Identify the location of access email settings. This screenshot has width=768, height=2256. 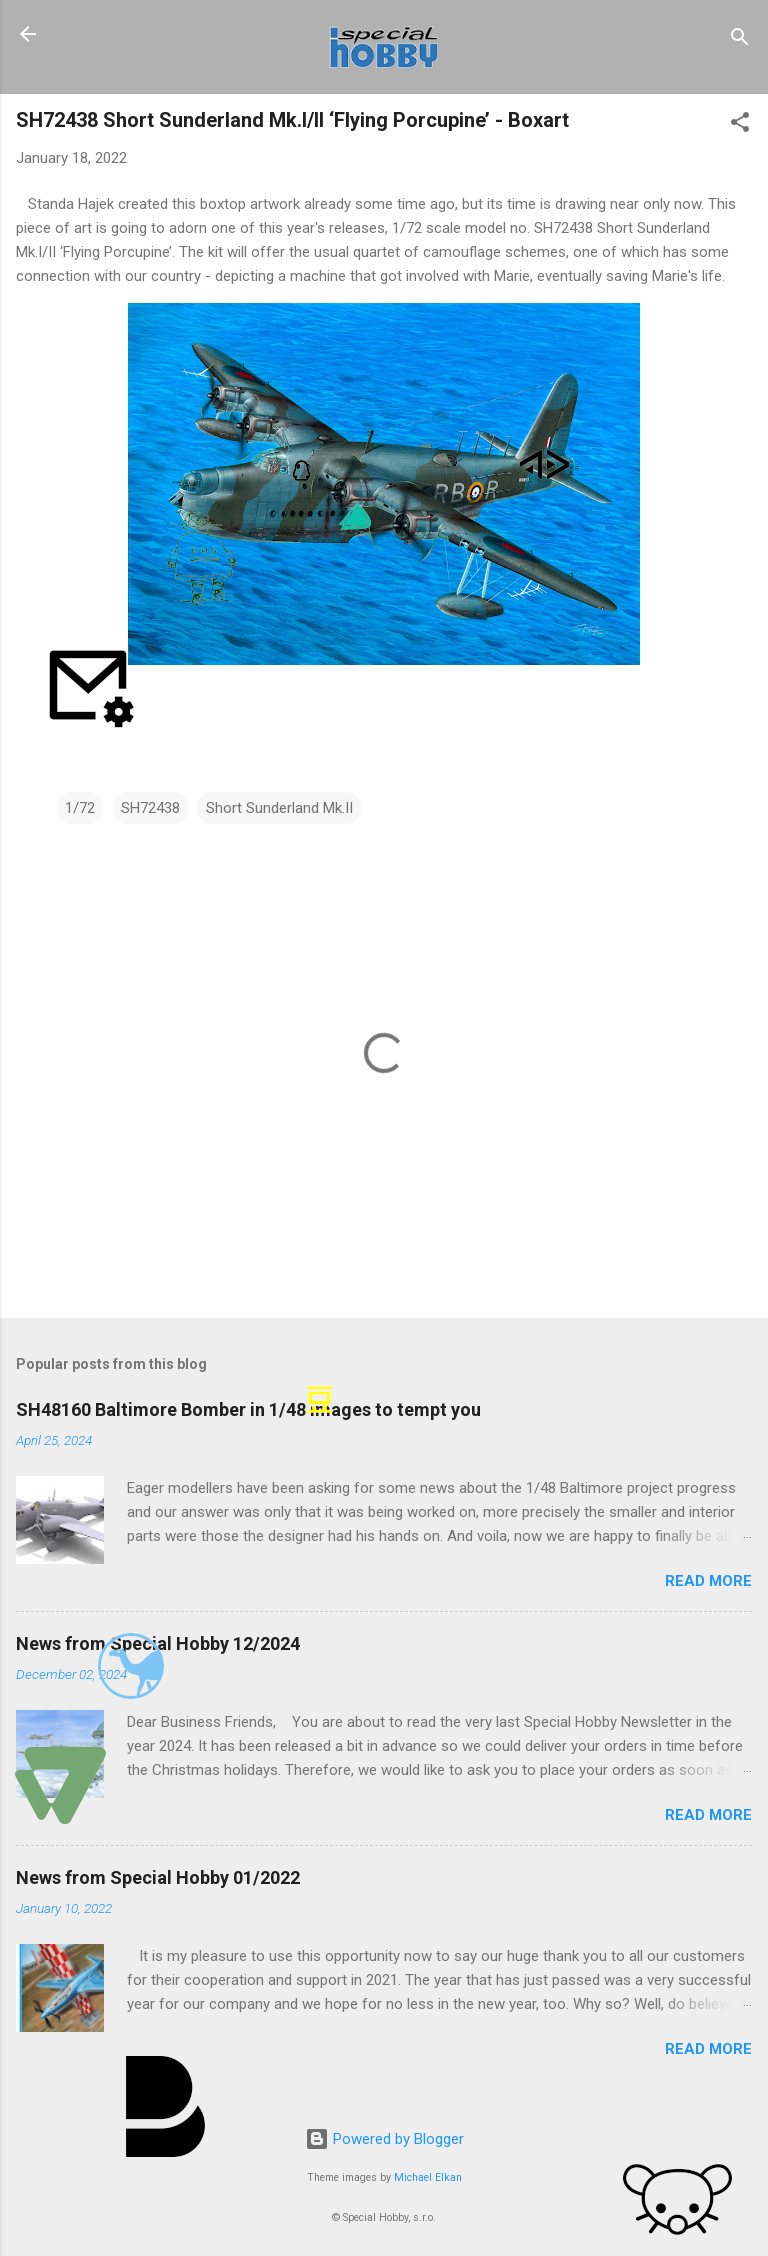
(88, 685).